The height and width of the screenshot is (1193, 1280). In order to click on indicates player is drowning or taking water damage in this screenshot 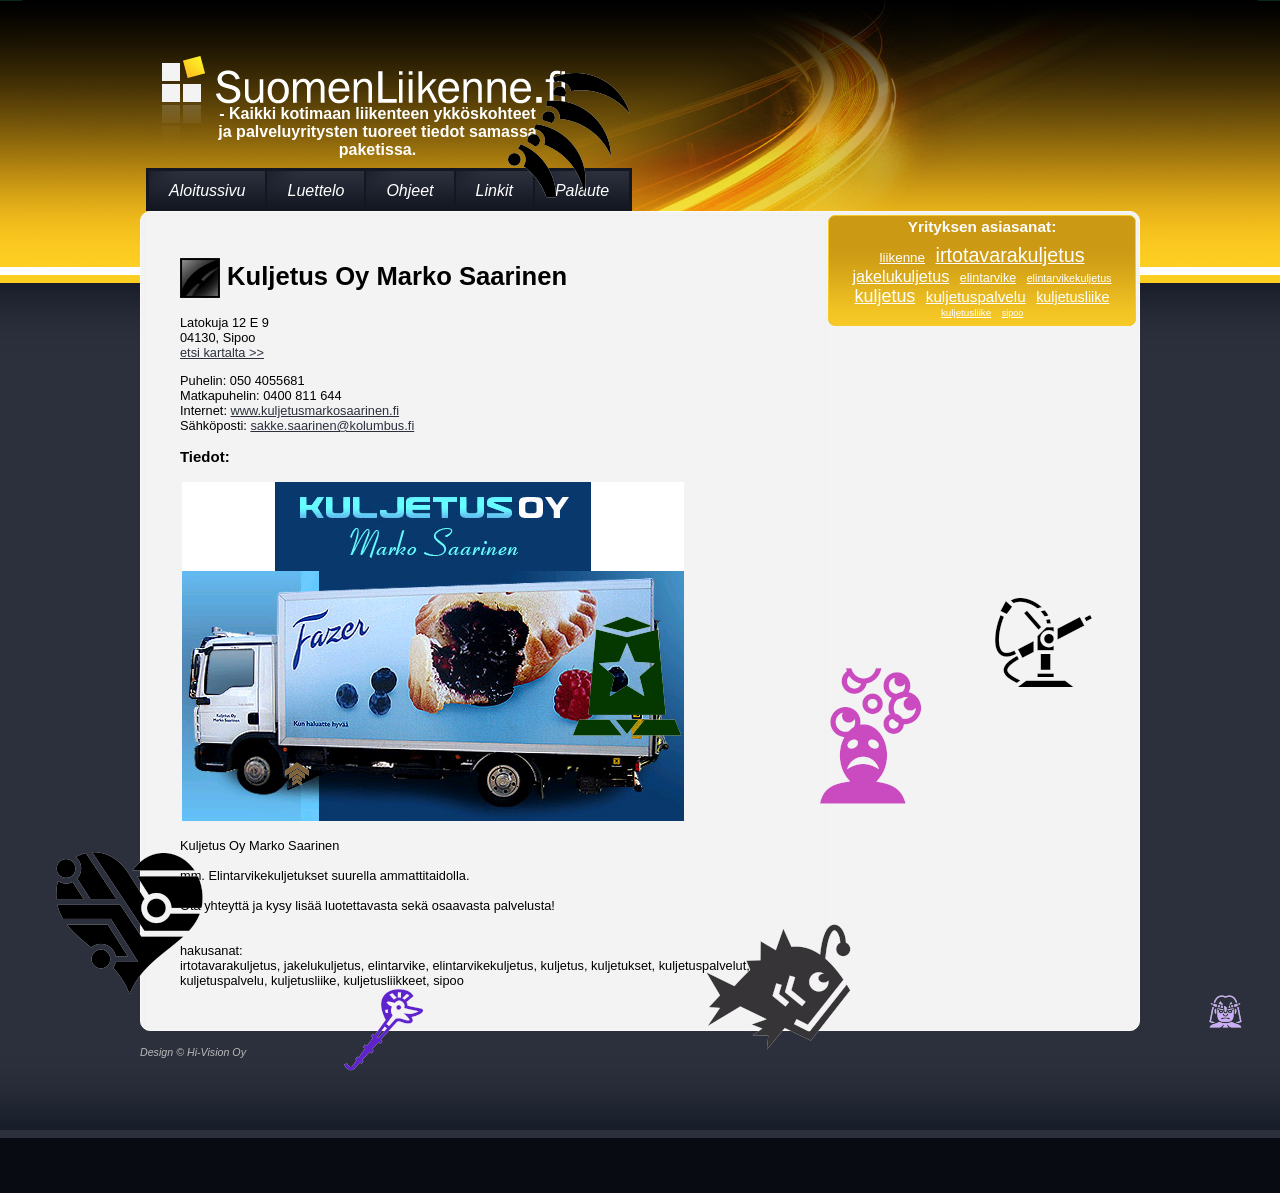, I will do `click(863, 736)`.